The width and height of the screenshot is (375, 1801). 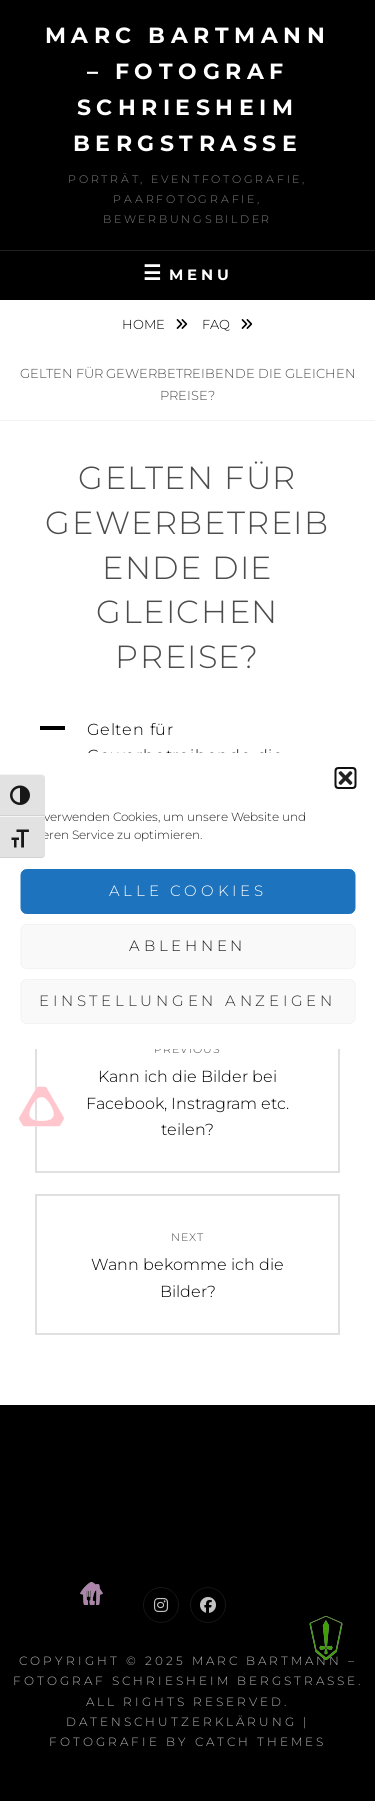 I want to click on HTC Vive brand logo, so click(x=41, y=1106).